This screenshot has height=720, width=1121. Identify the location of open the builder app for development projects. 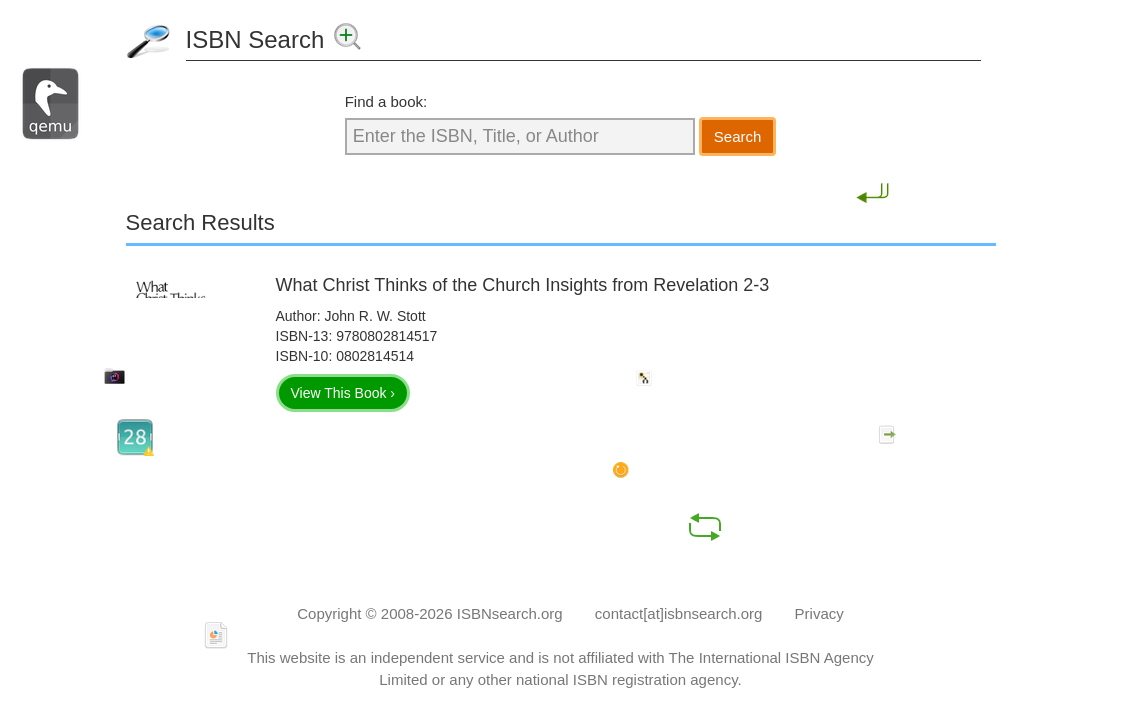
(644, 378).